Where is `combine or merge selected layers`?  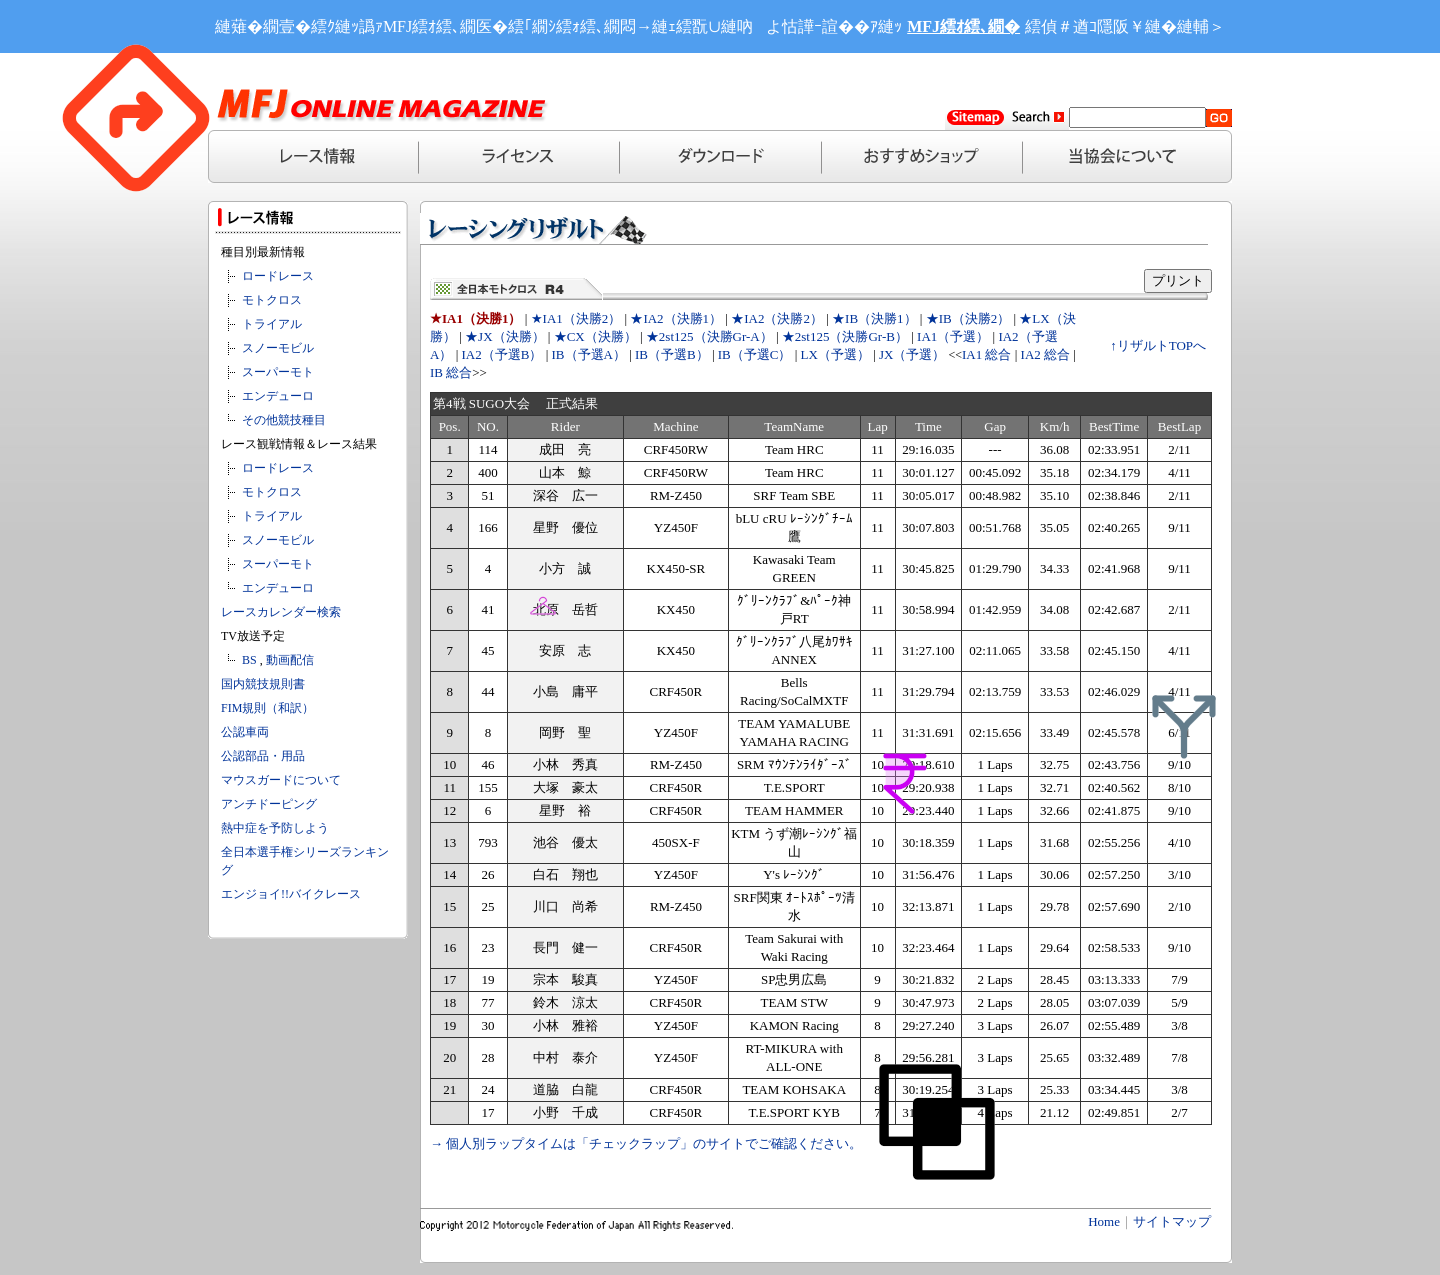
combine or merge selected layers is located at coordinates (937, 1122).